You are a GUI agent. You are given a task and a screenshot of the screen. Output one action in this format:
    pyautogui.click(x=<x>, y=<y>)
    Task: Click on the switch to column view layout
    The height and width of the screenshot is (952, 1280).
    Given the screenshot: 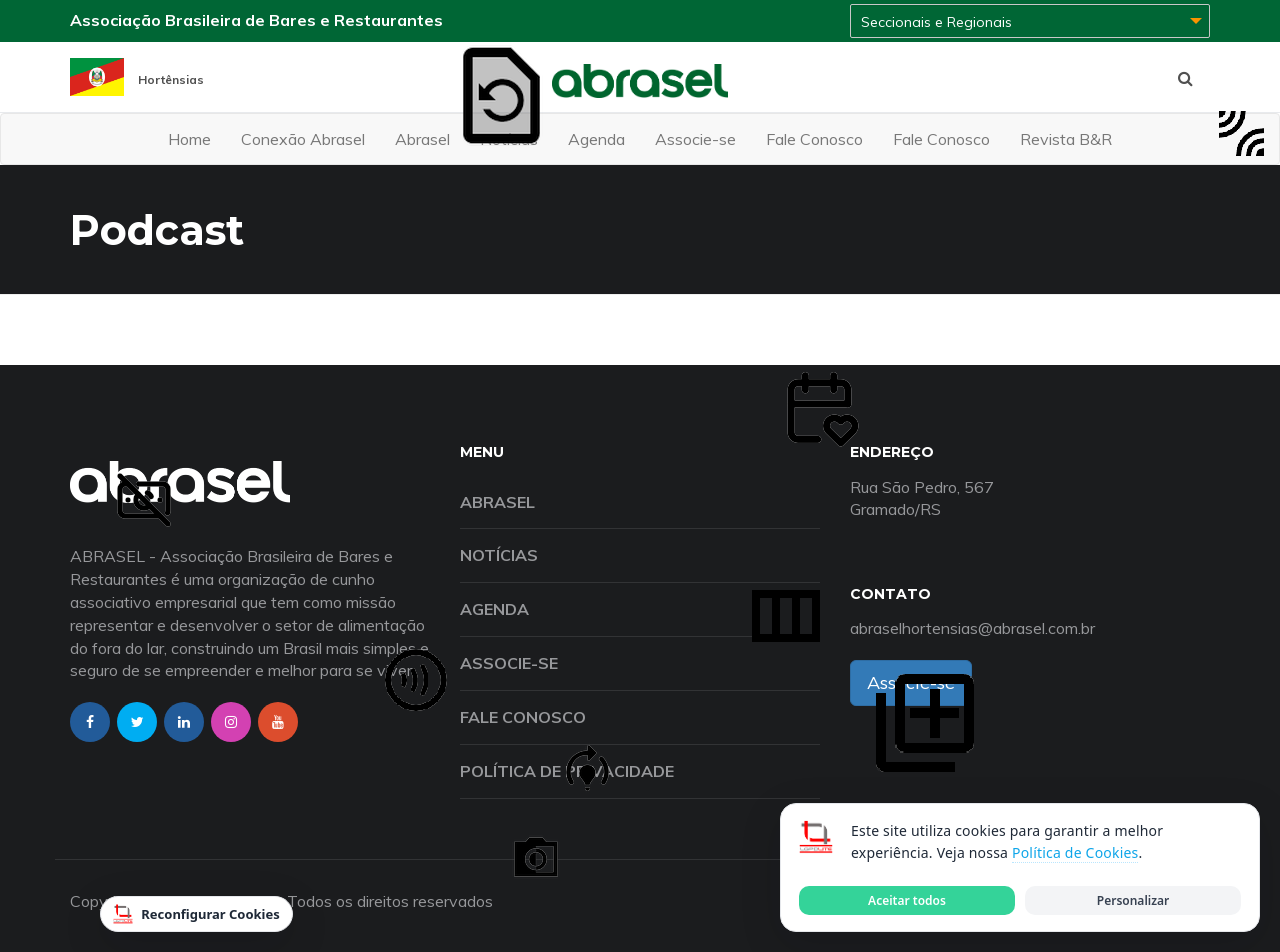 What is the action you would take?
    pyautogui.click(x=784, y=618)
    